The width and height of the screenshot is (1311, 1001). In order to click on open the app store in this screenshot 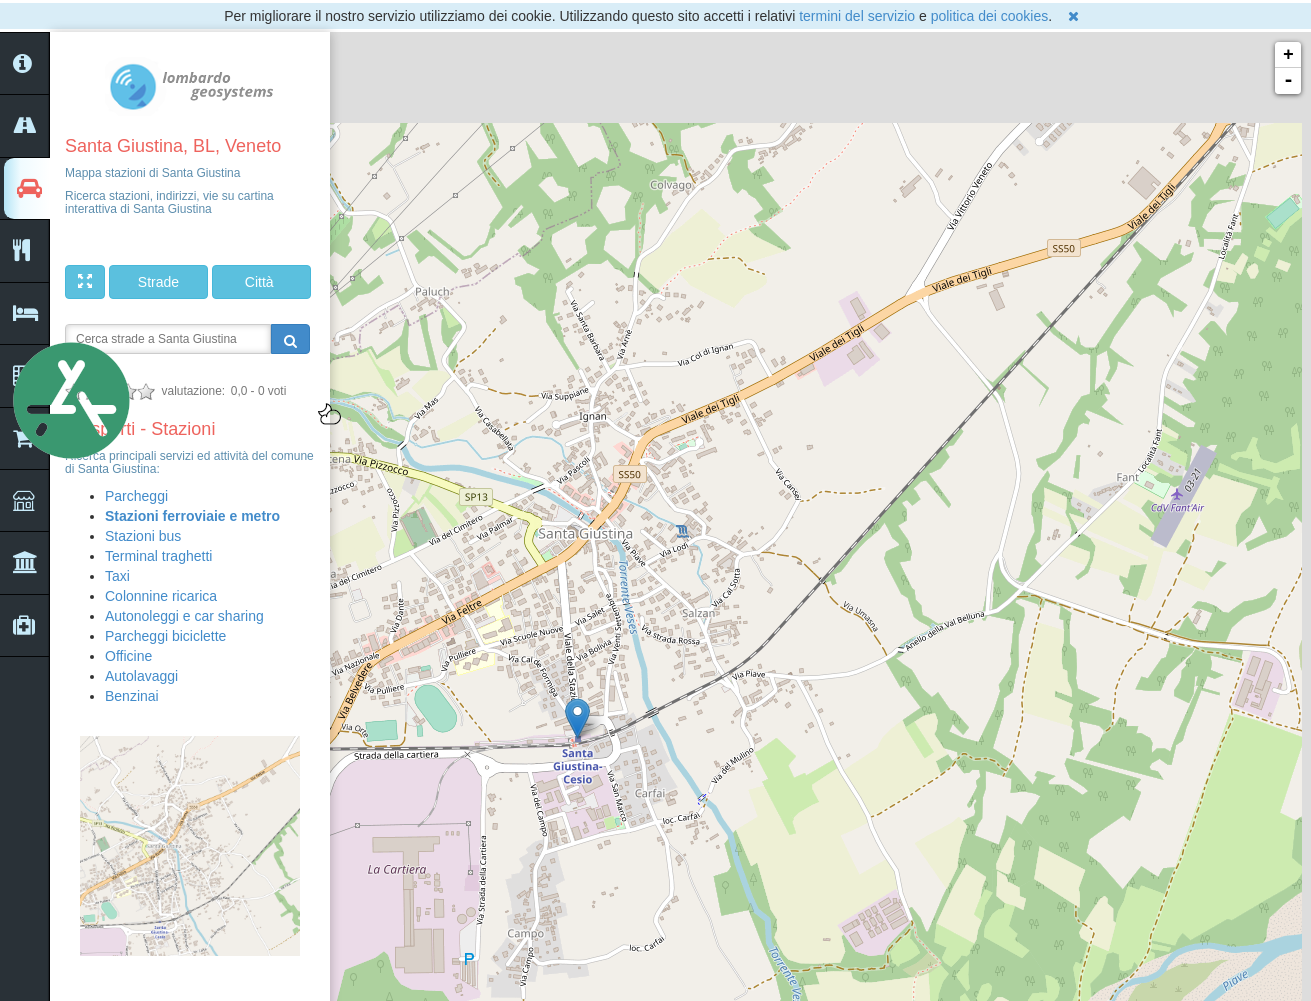, I will do `click(71, 400)`.